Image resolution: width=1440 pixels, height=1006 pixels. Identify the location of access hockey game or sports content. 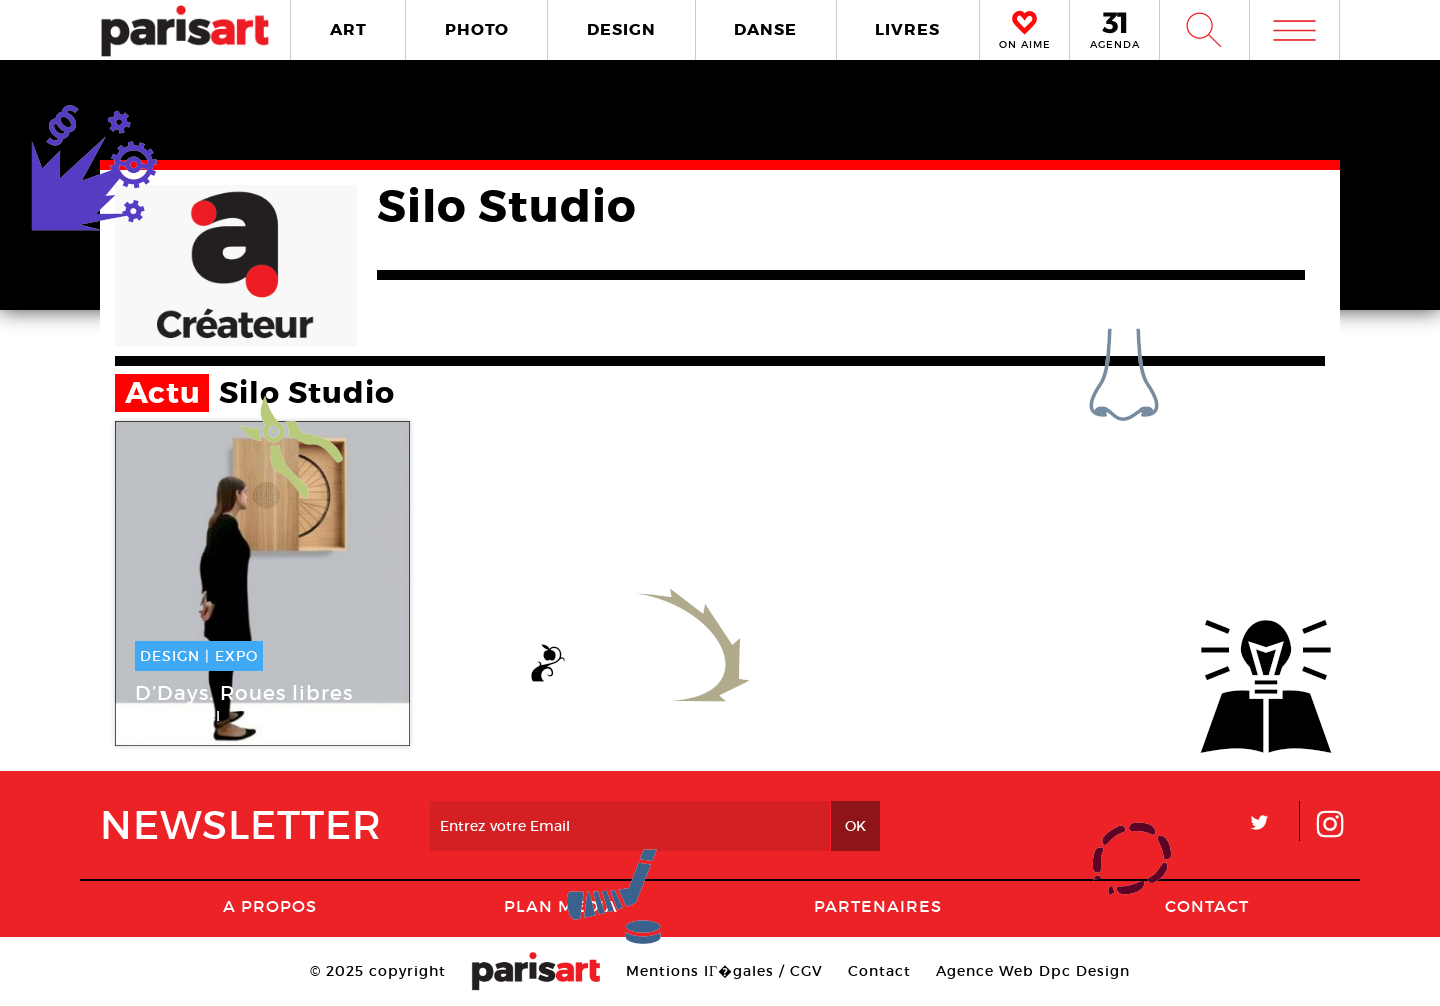
(614, 897).